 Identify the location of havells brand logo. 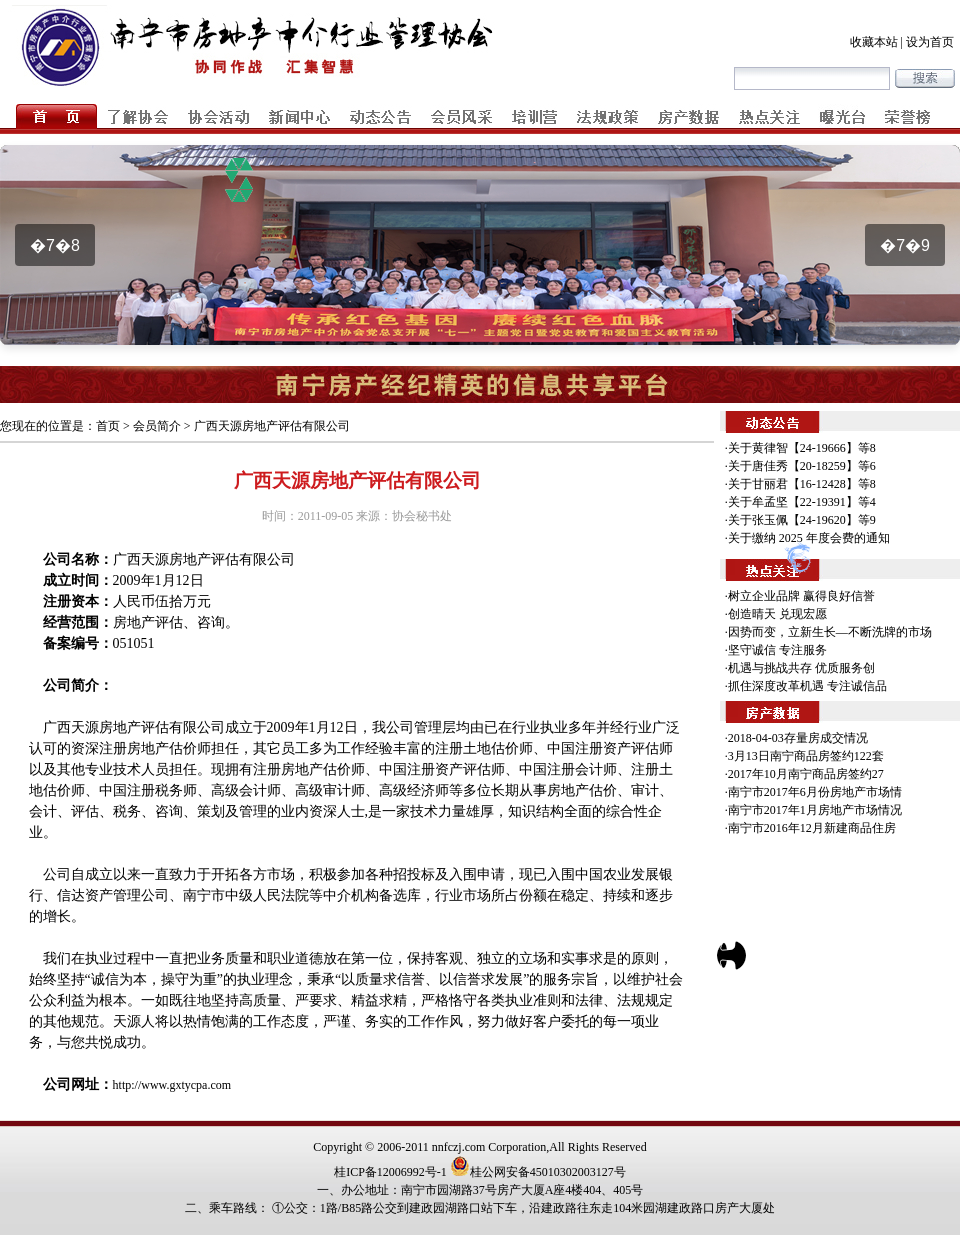
(731, 955).